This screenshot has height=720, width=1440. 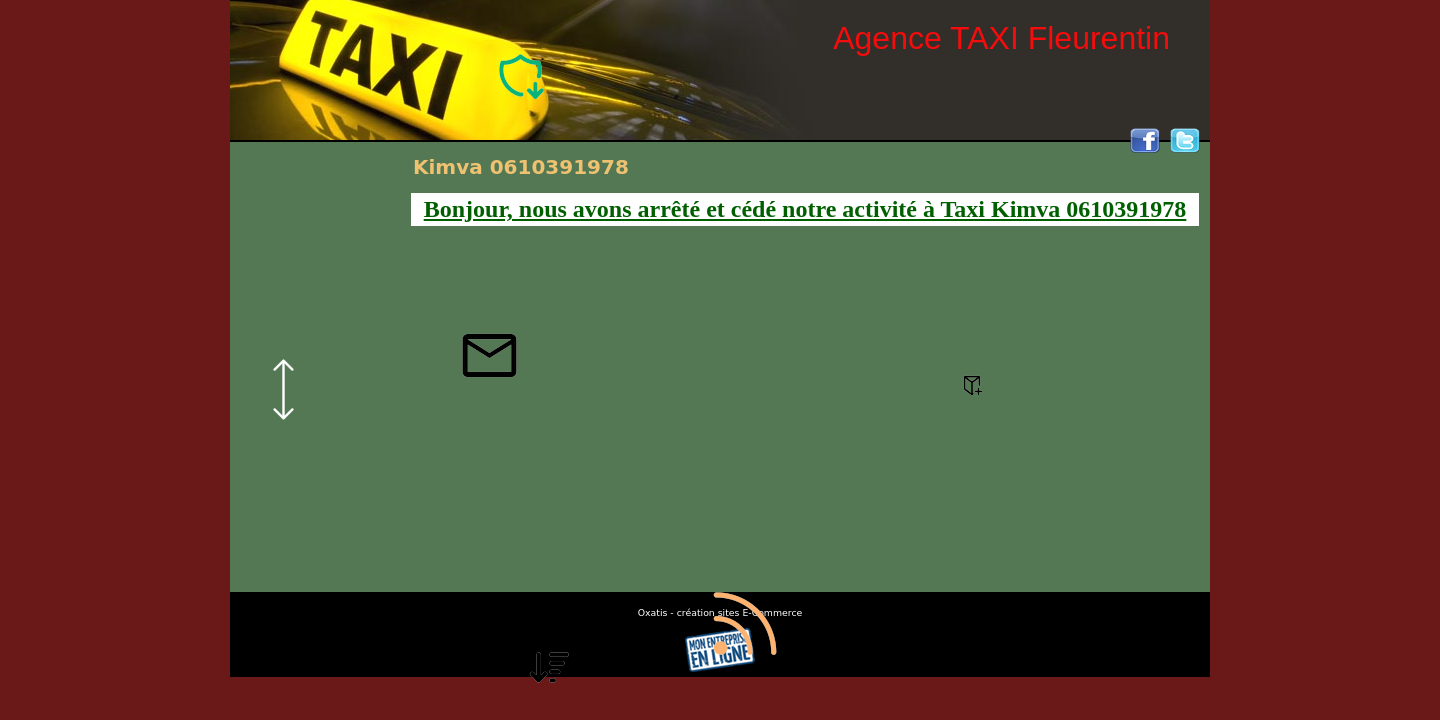 What do you see at coordinates (549, 667) in the screenshot?
I see `sort items from largest to smallest` at bounding box center [549, 667].